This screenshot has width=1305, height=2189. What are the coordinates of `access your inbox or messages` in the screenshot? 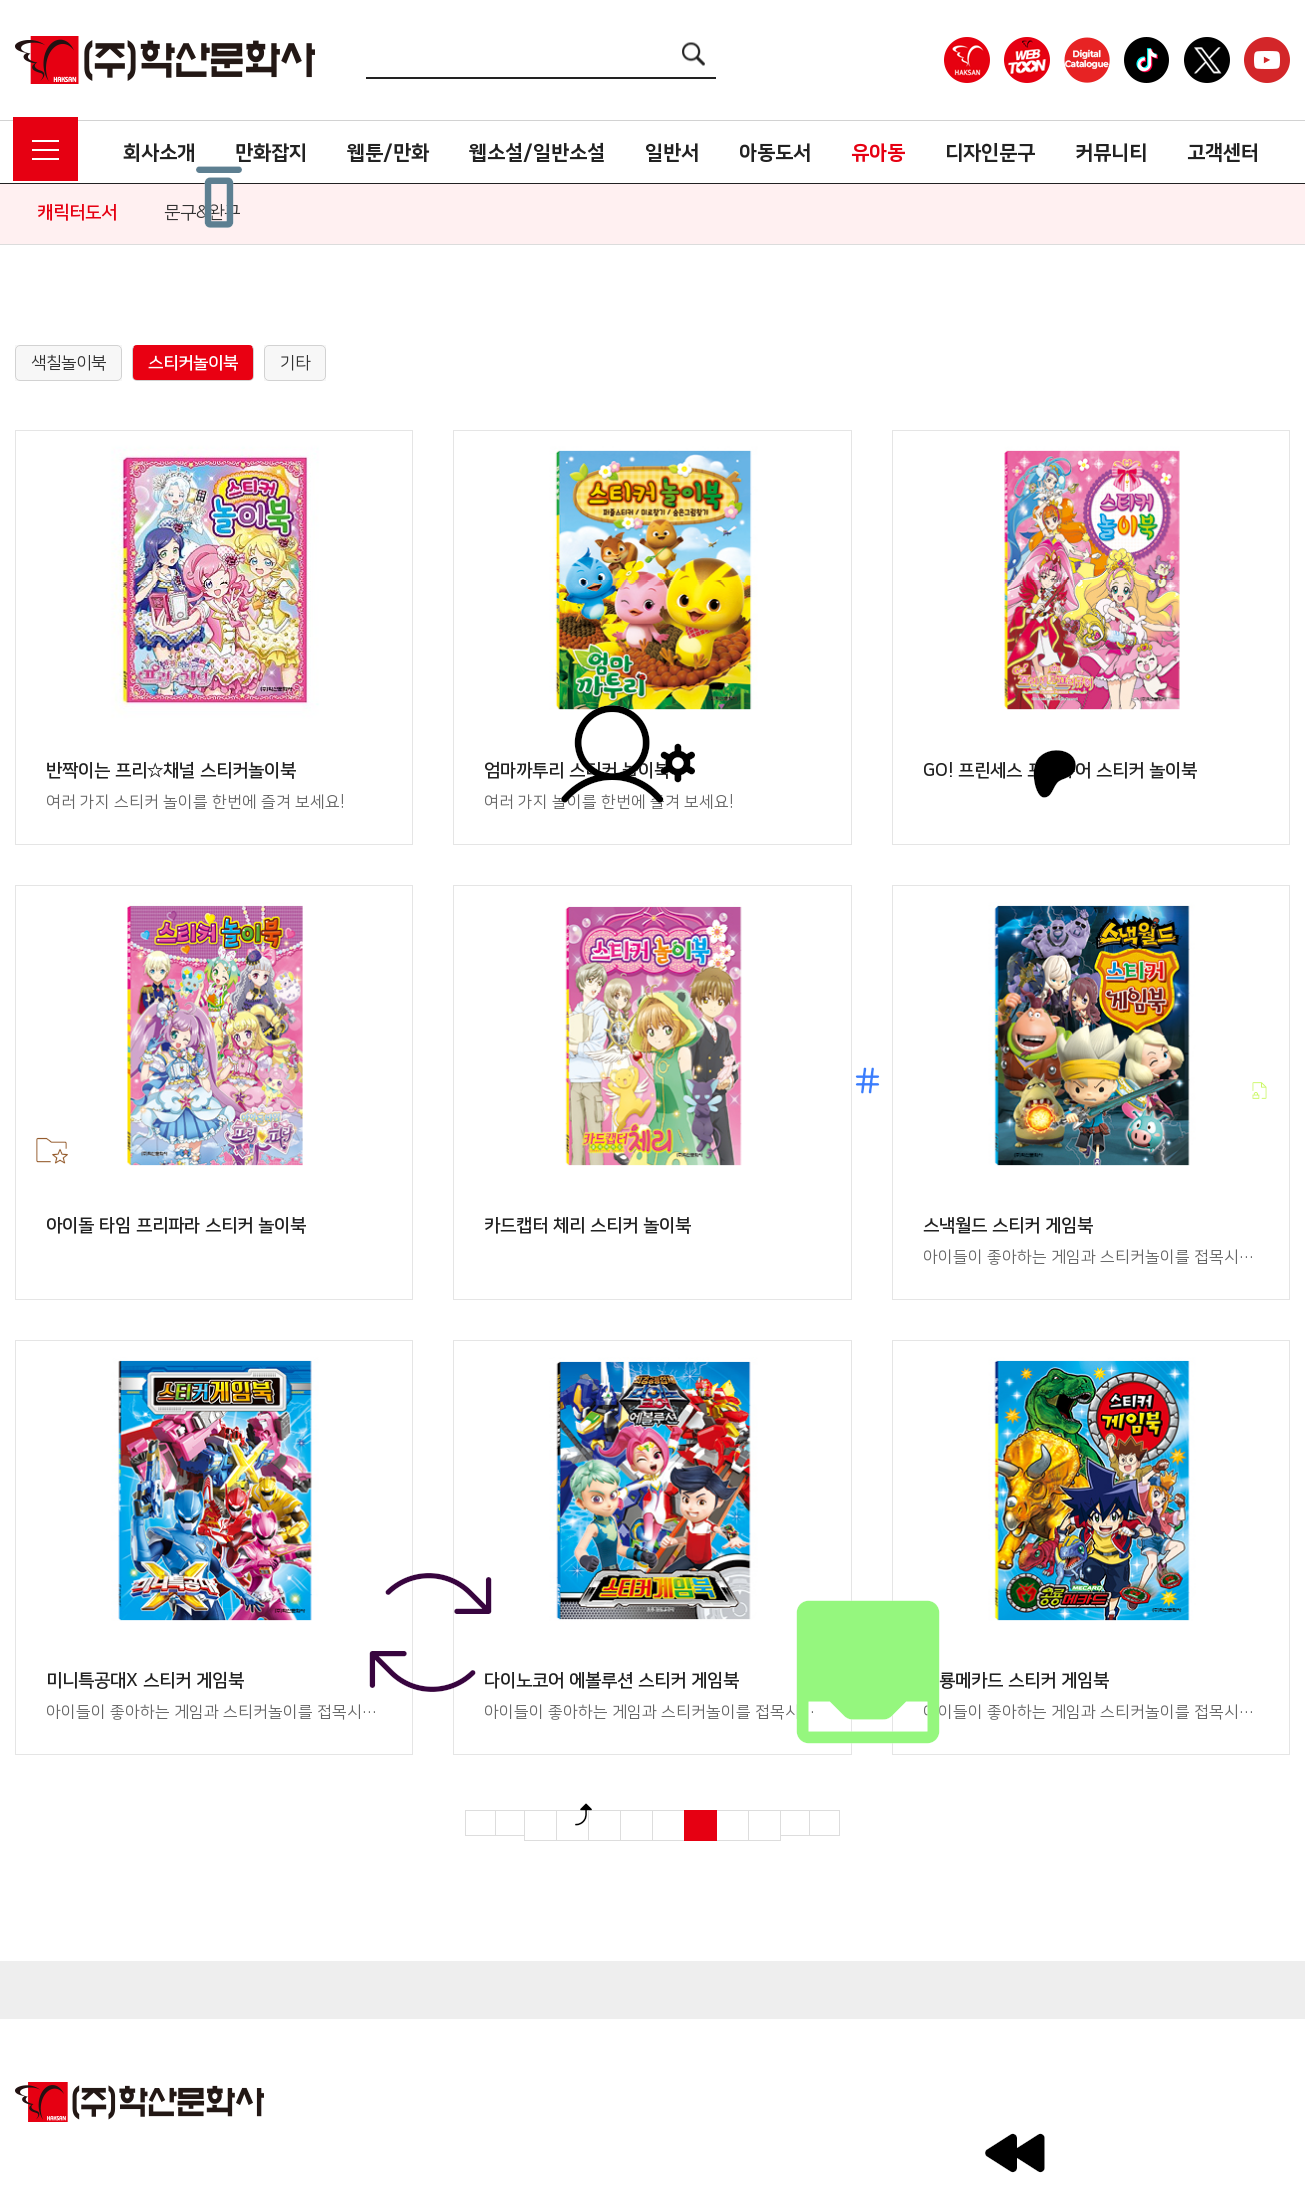 It's located at (868, 1672).